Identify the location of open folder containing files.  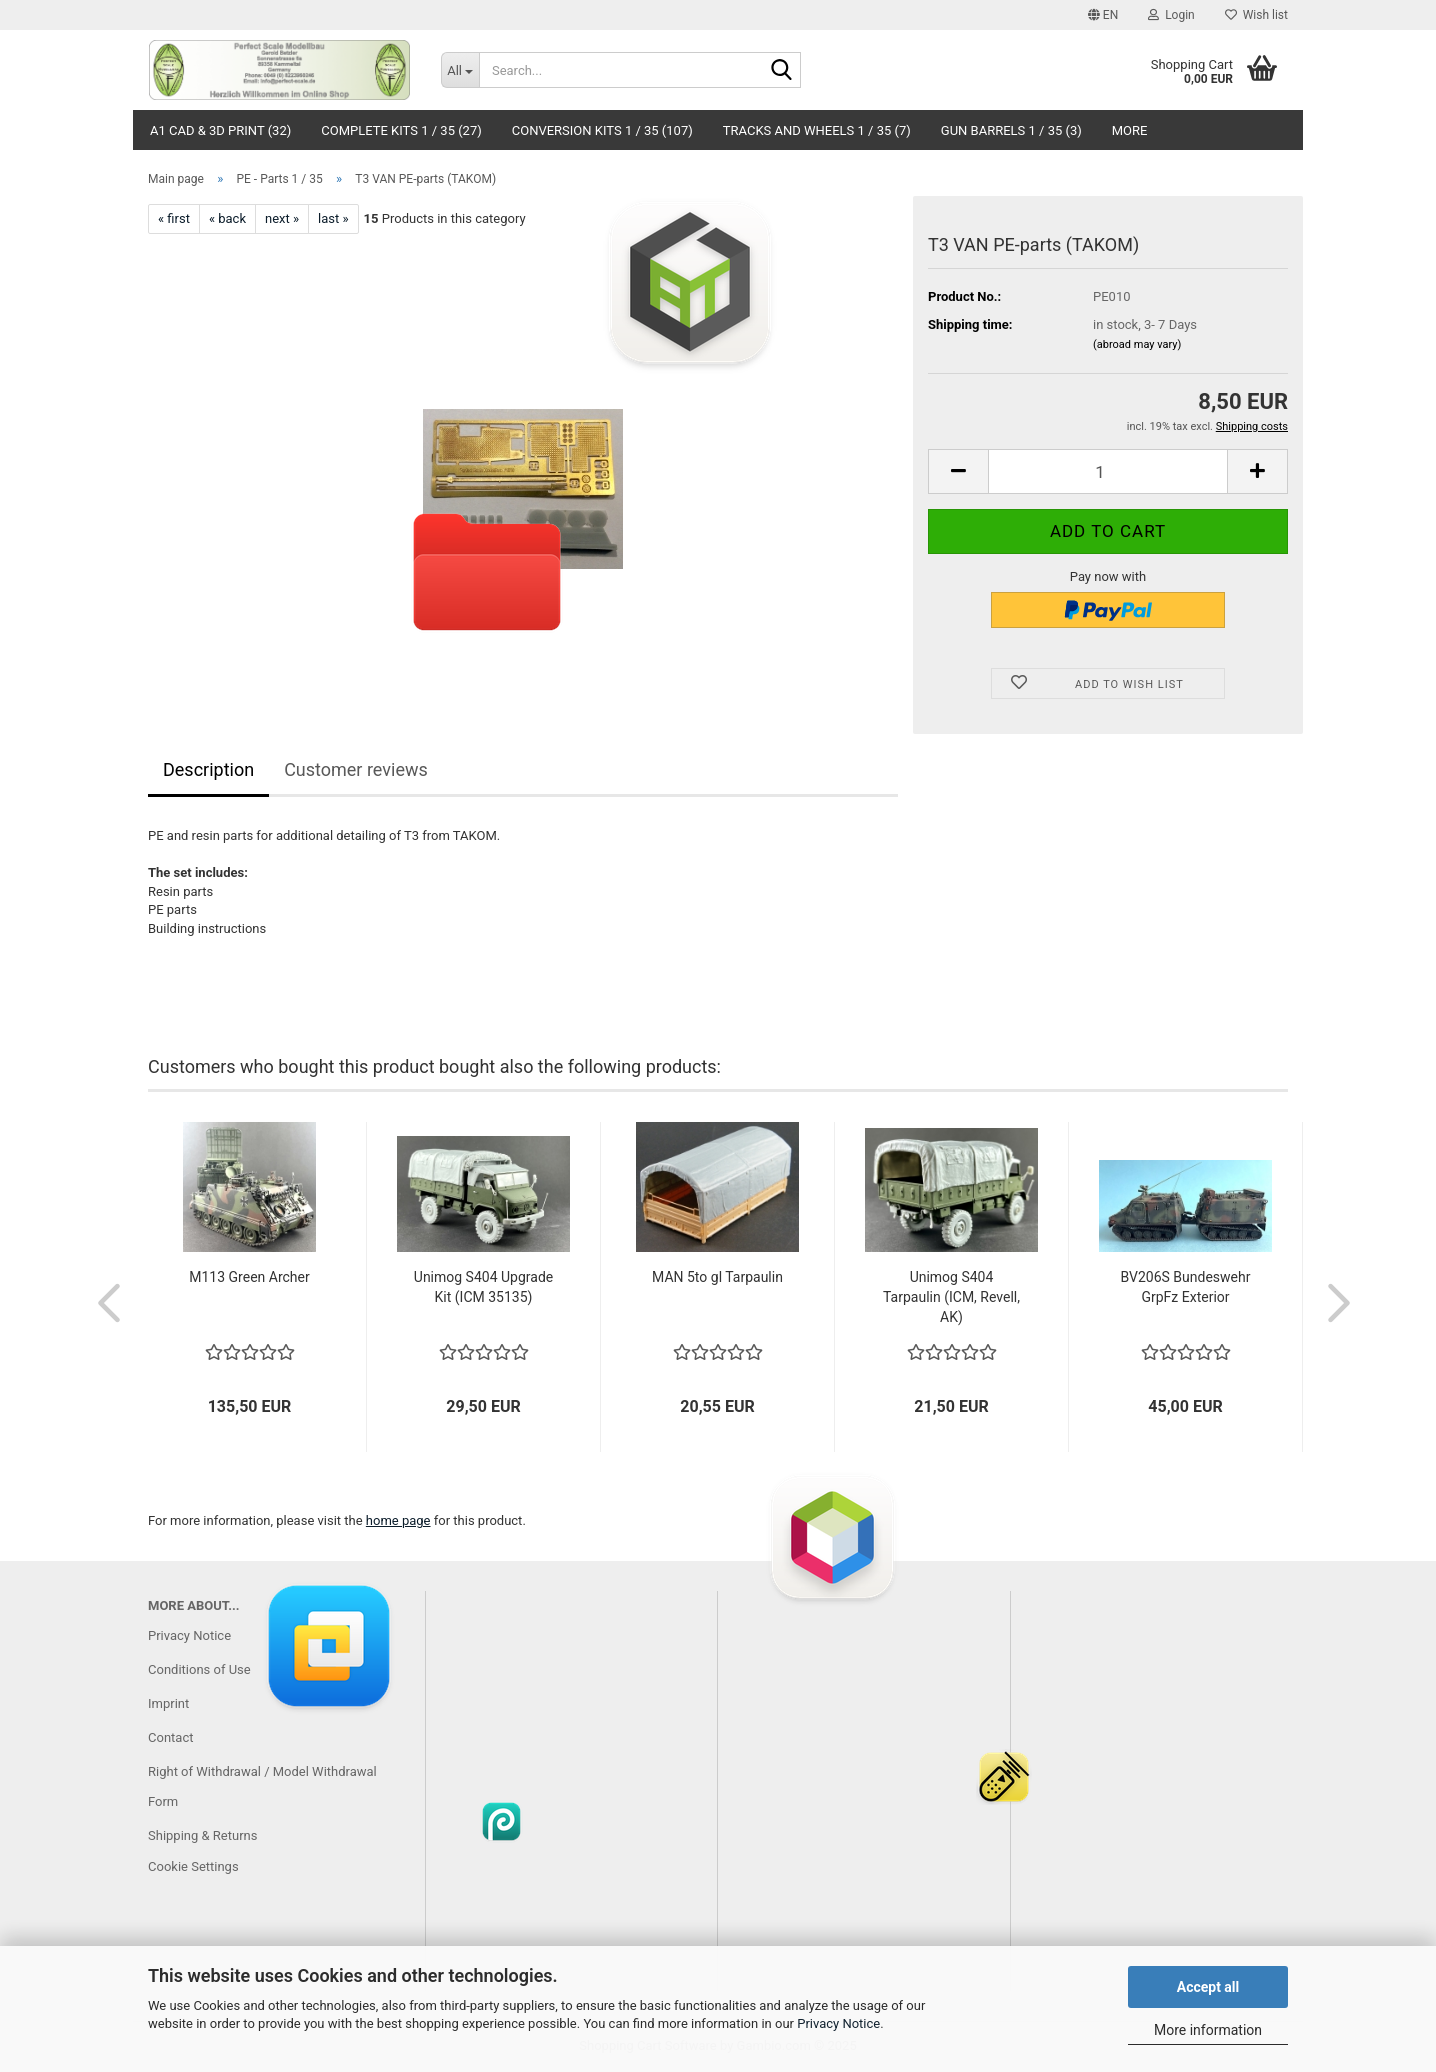
(487, 572).